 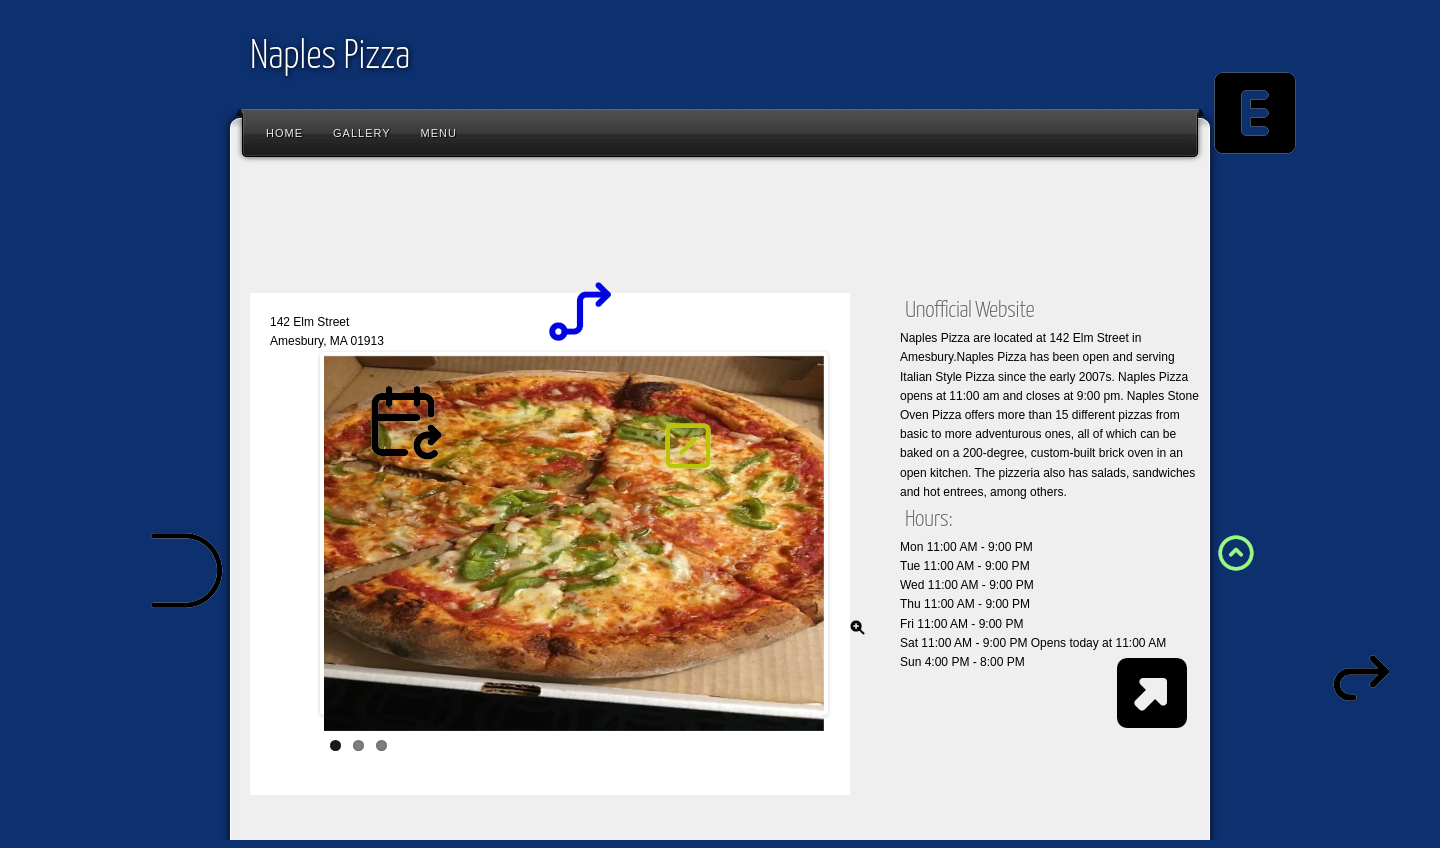 I want to click on scroll to top of page, so click(x=1236, y=553).